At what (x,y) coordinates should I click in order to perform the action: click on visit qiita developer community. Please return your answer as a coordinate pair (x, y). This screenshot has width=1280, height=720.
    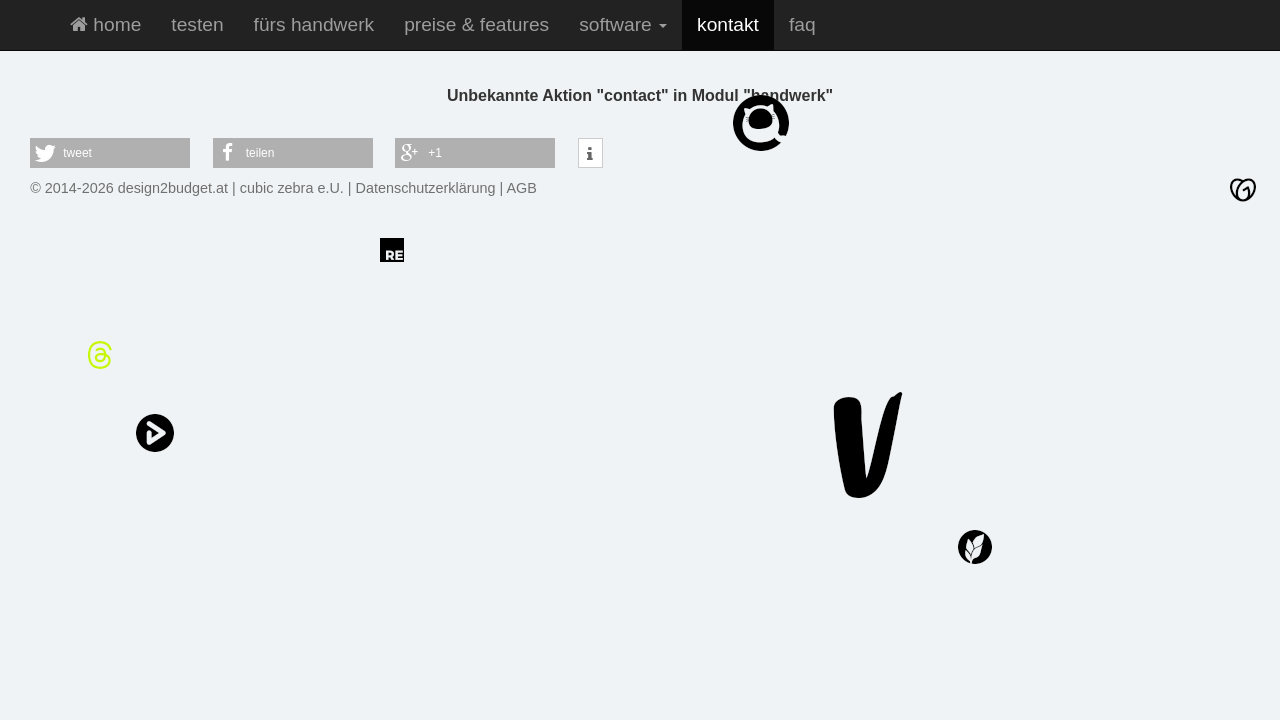
    Looking at the image, I should click on (761, 123).